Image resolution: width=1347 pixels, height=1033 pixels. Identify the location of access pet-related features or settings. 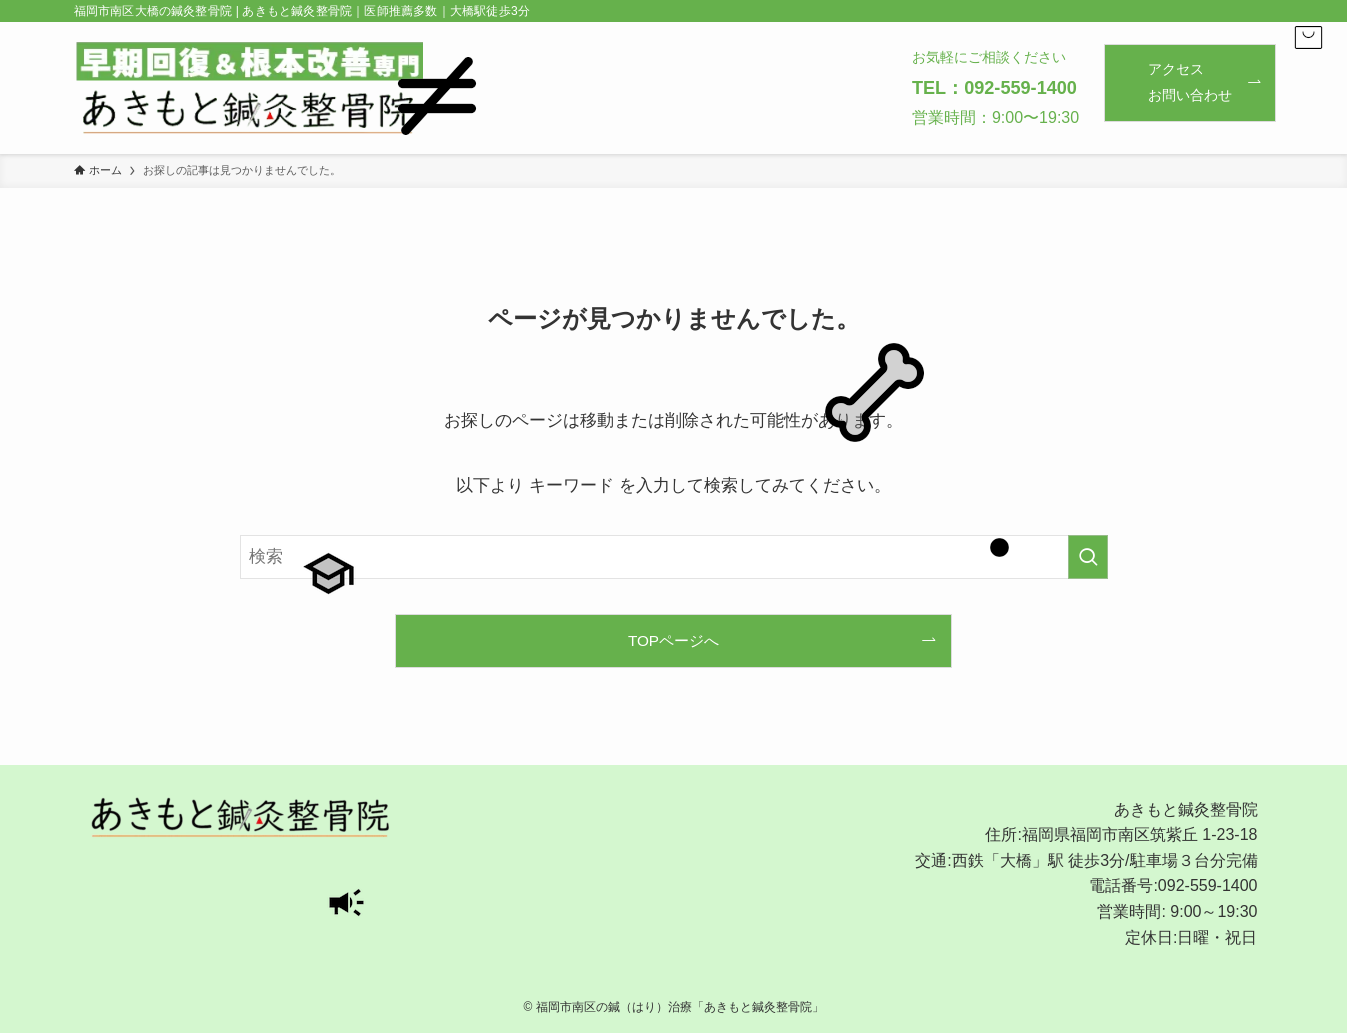
(874, 392).